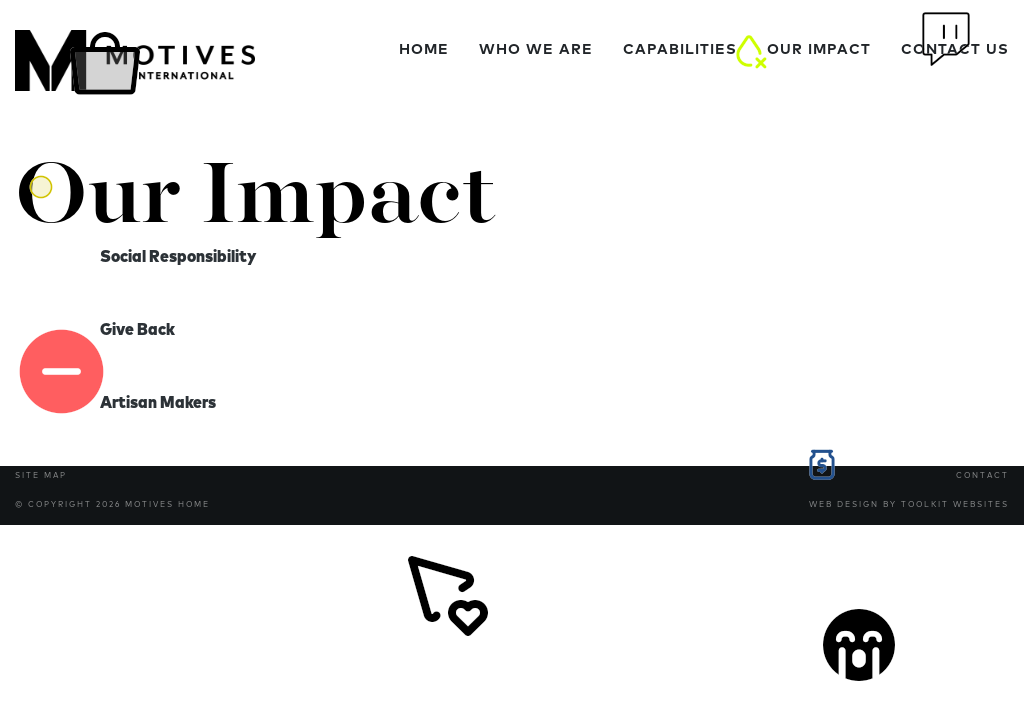 This screenshot has height=720, width=1024. What do you see at coordinates (41, 187) in the screenshot?
I see `unselected radio button option` at bounding box center [41, 187].